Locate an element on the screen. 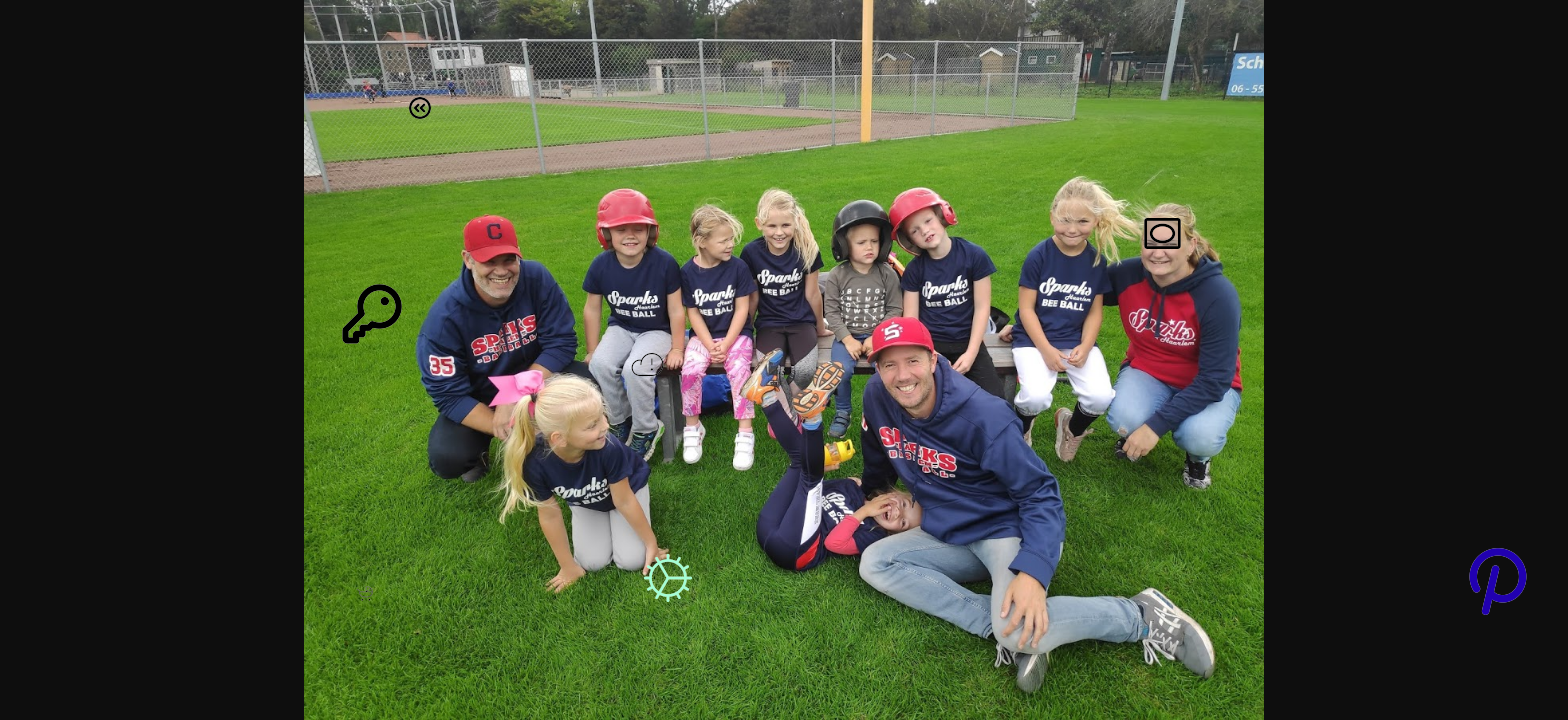 The image size is (1568, 720). cloud storage warning or alert is located at coordinates (647, 364).